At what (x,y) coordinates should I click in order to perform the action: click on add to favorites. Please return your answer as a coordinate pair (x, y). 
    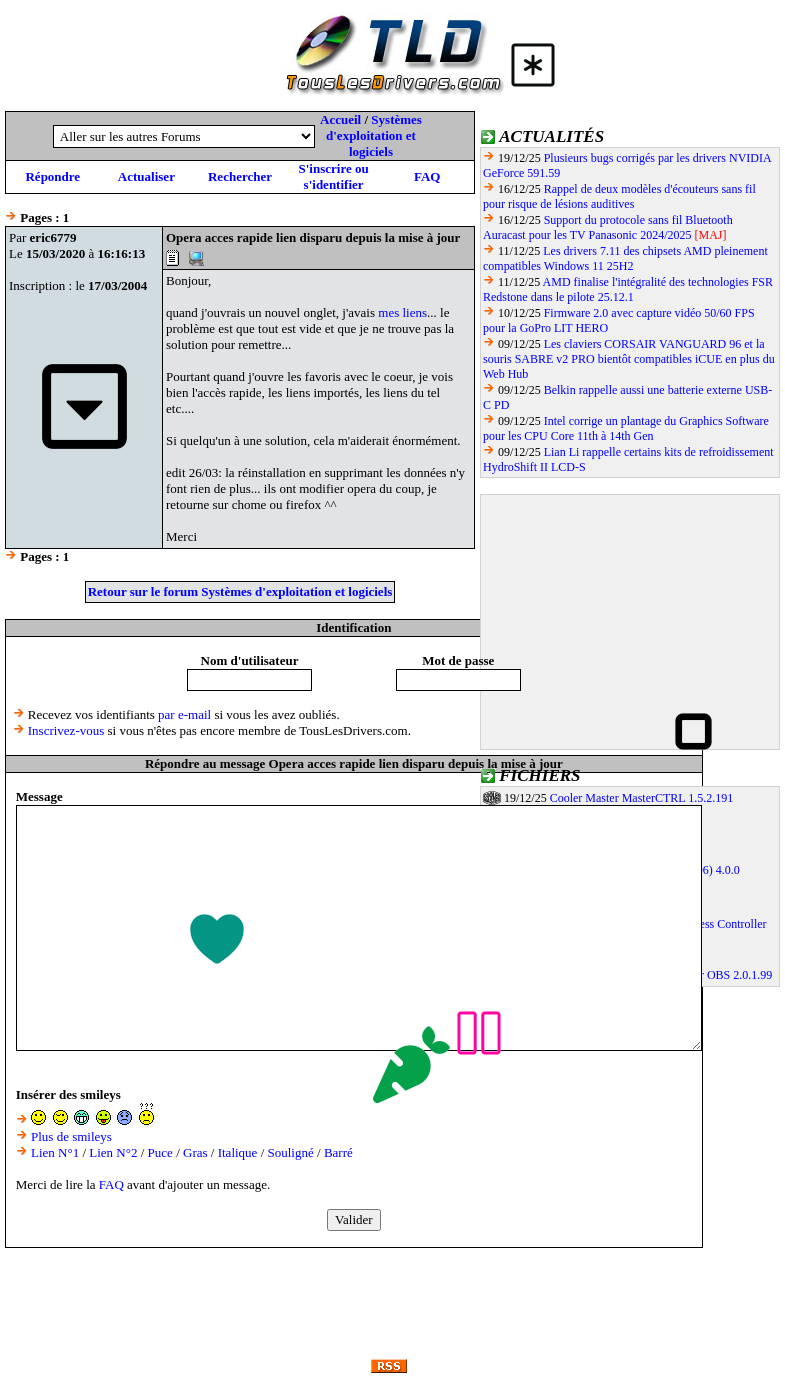
    Looking at the image, I should click on (217, 939).